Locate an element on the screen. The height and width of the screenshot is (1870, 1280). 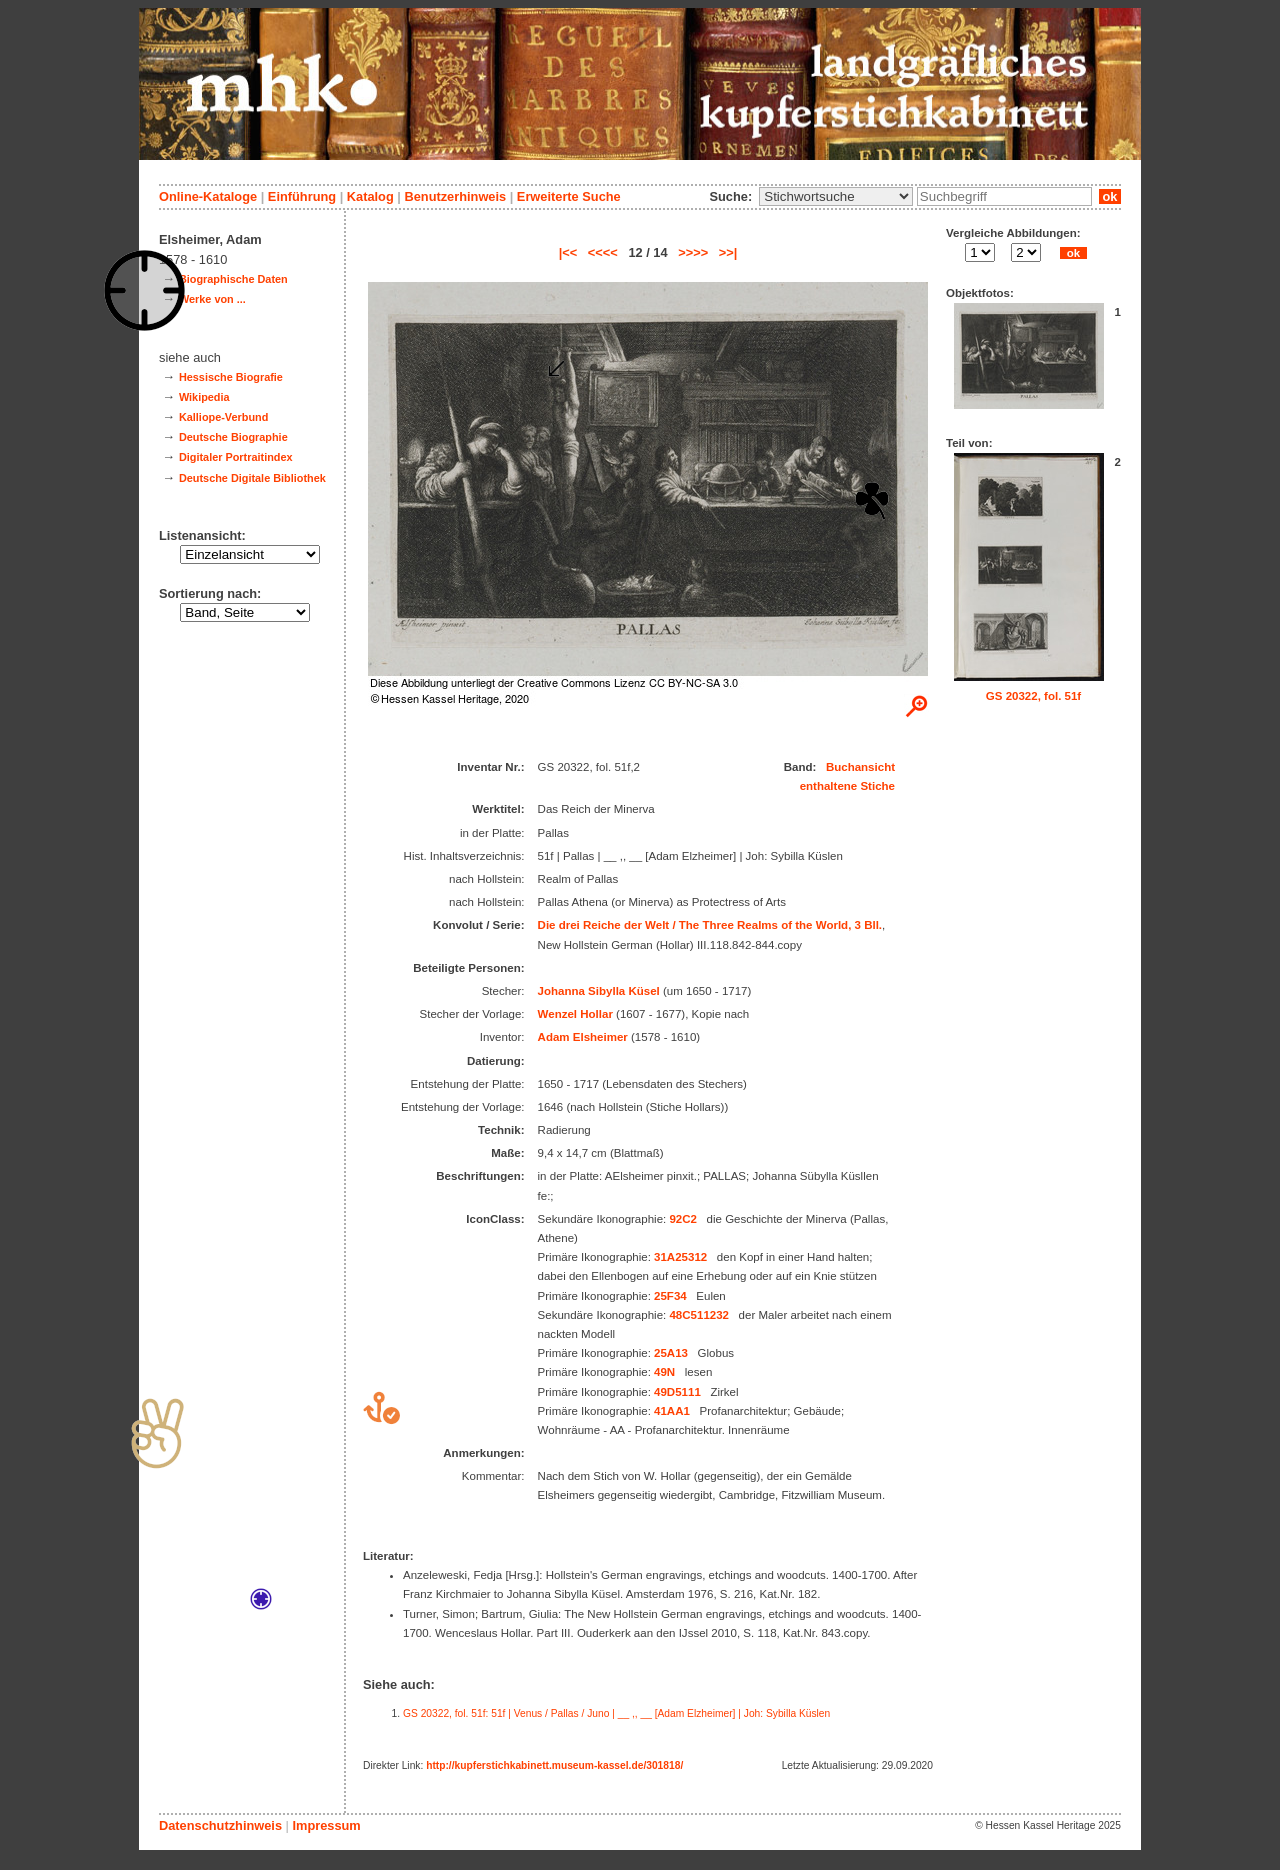
verified anchor point or location is located at coordinates (381, 1407).